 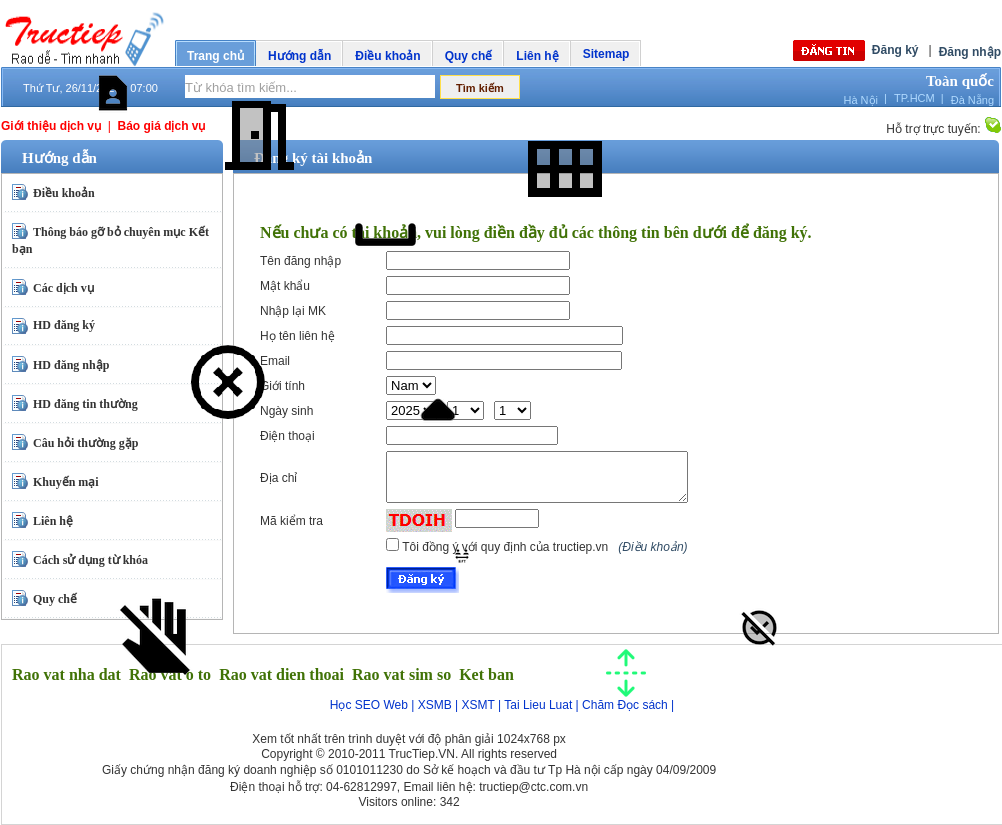 What do you see at coordinates (228, 382) in the screenshot?
I see `close or dismiss a dialog` at bounding box center [228, 382].